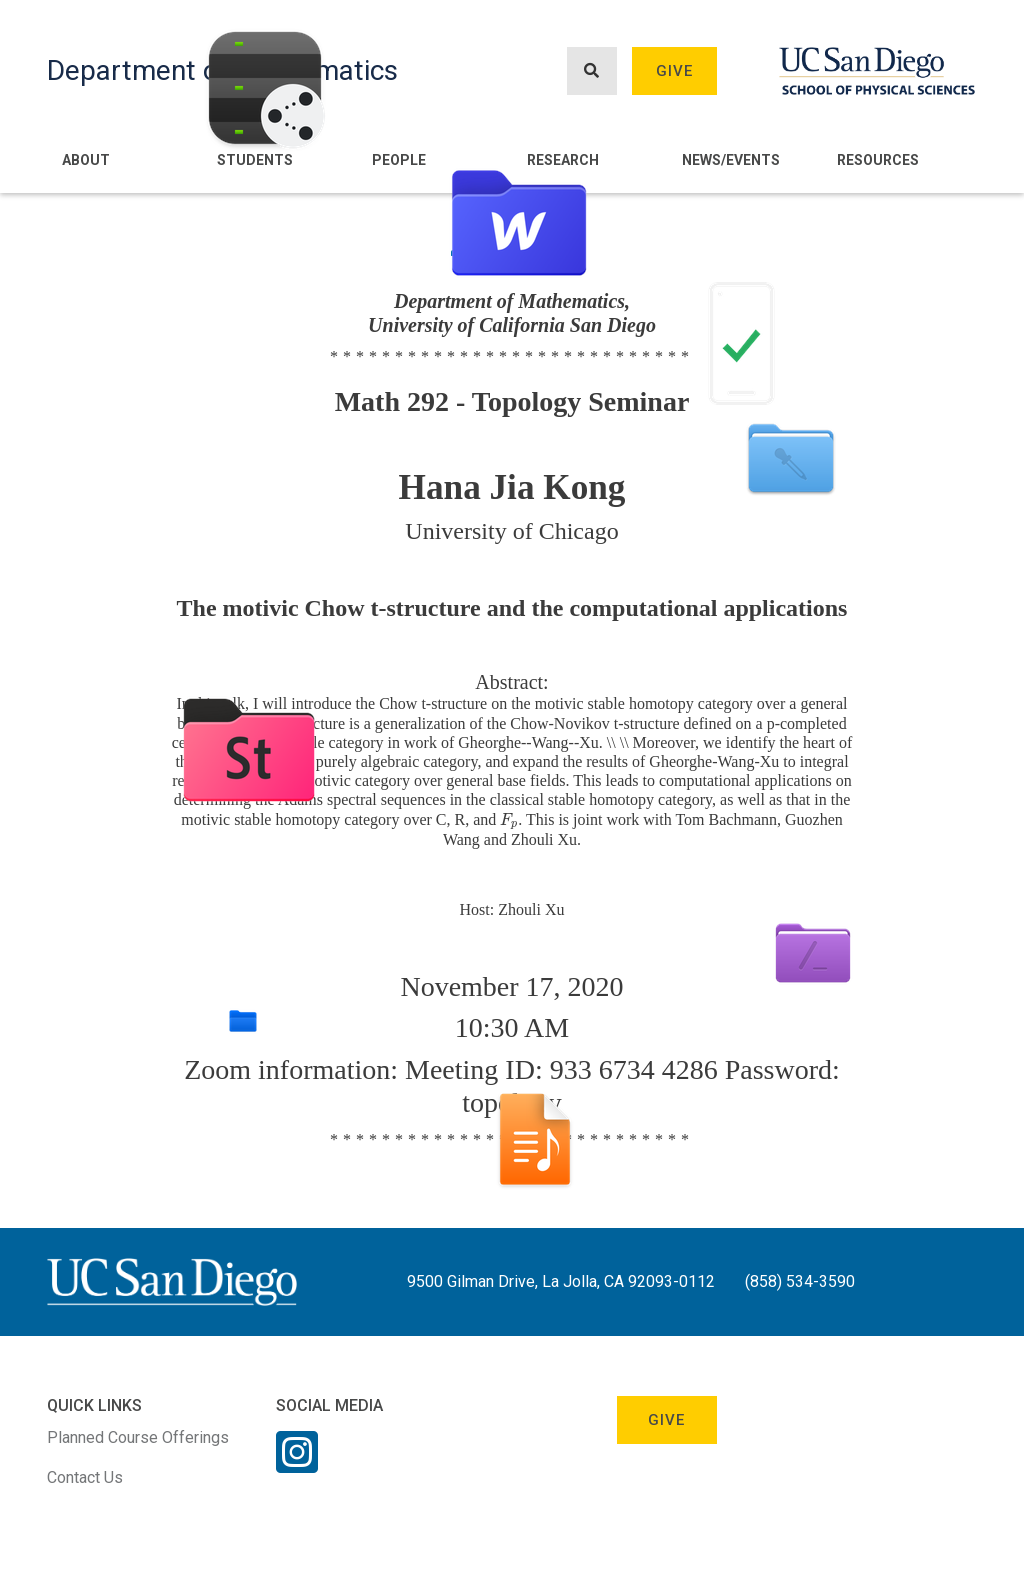  I want to click on smartphone successfully connected, so click(741, 343).